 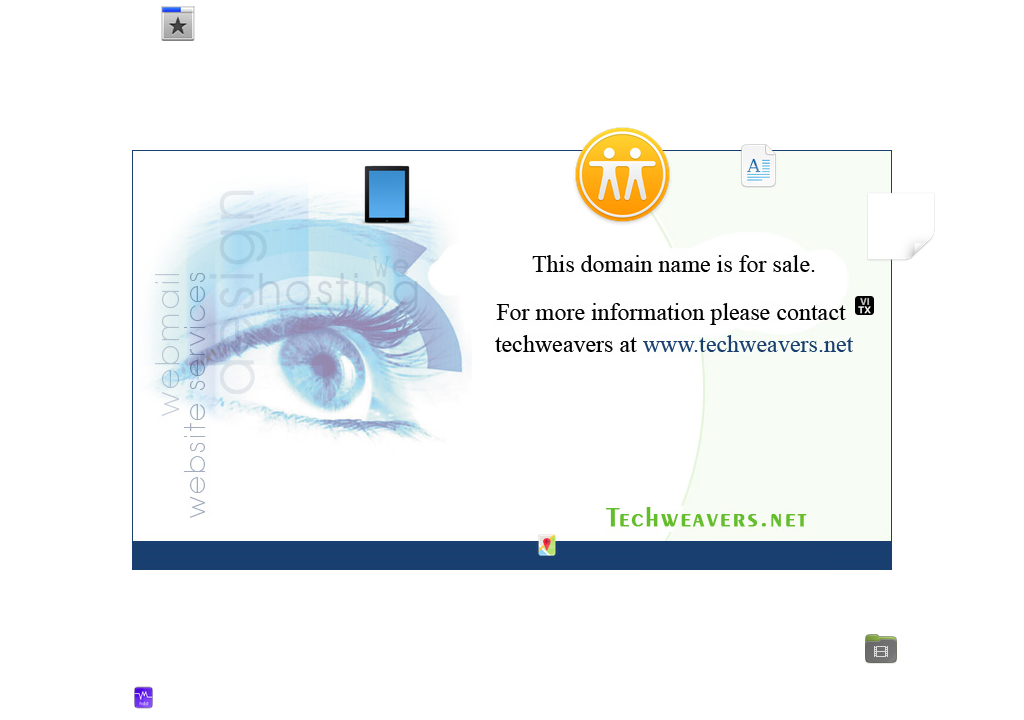 What do you see at coordinates (547, 545) in the screenshot?
I see `a google earth KML geographic data file` at bounding box center [547, 545].